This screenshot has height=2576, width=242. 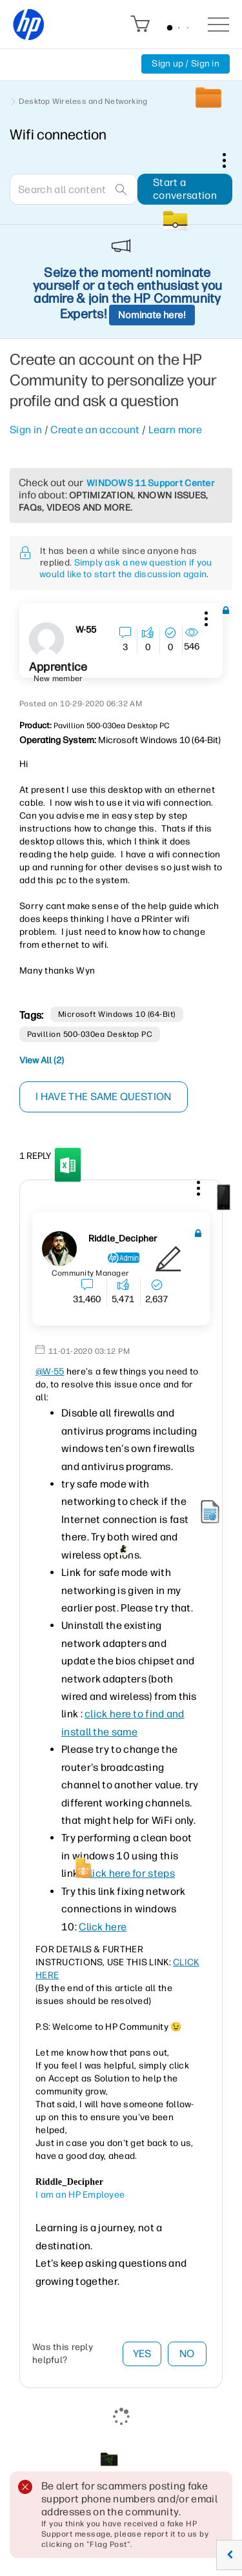 What do you see at coordinates (210, 1511) in the screenshot?
I see `open a web template document file` at bounding box center [210, 1511].